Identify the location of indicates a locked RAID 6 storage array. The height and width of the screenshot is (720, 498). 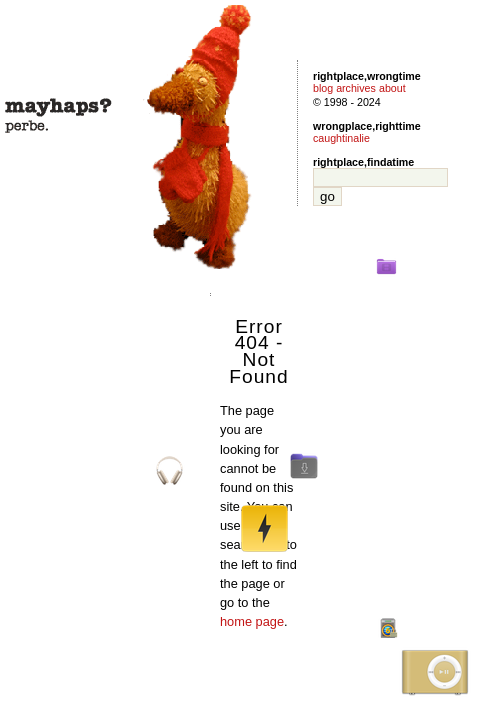
(388, 628).